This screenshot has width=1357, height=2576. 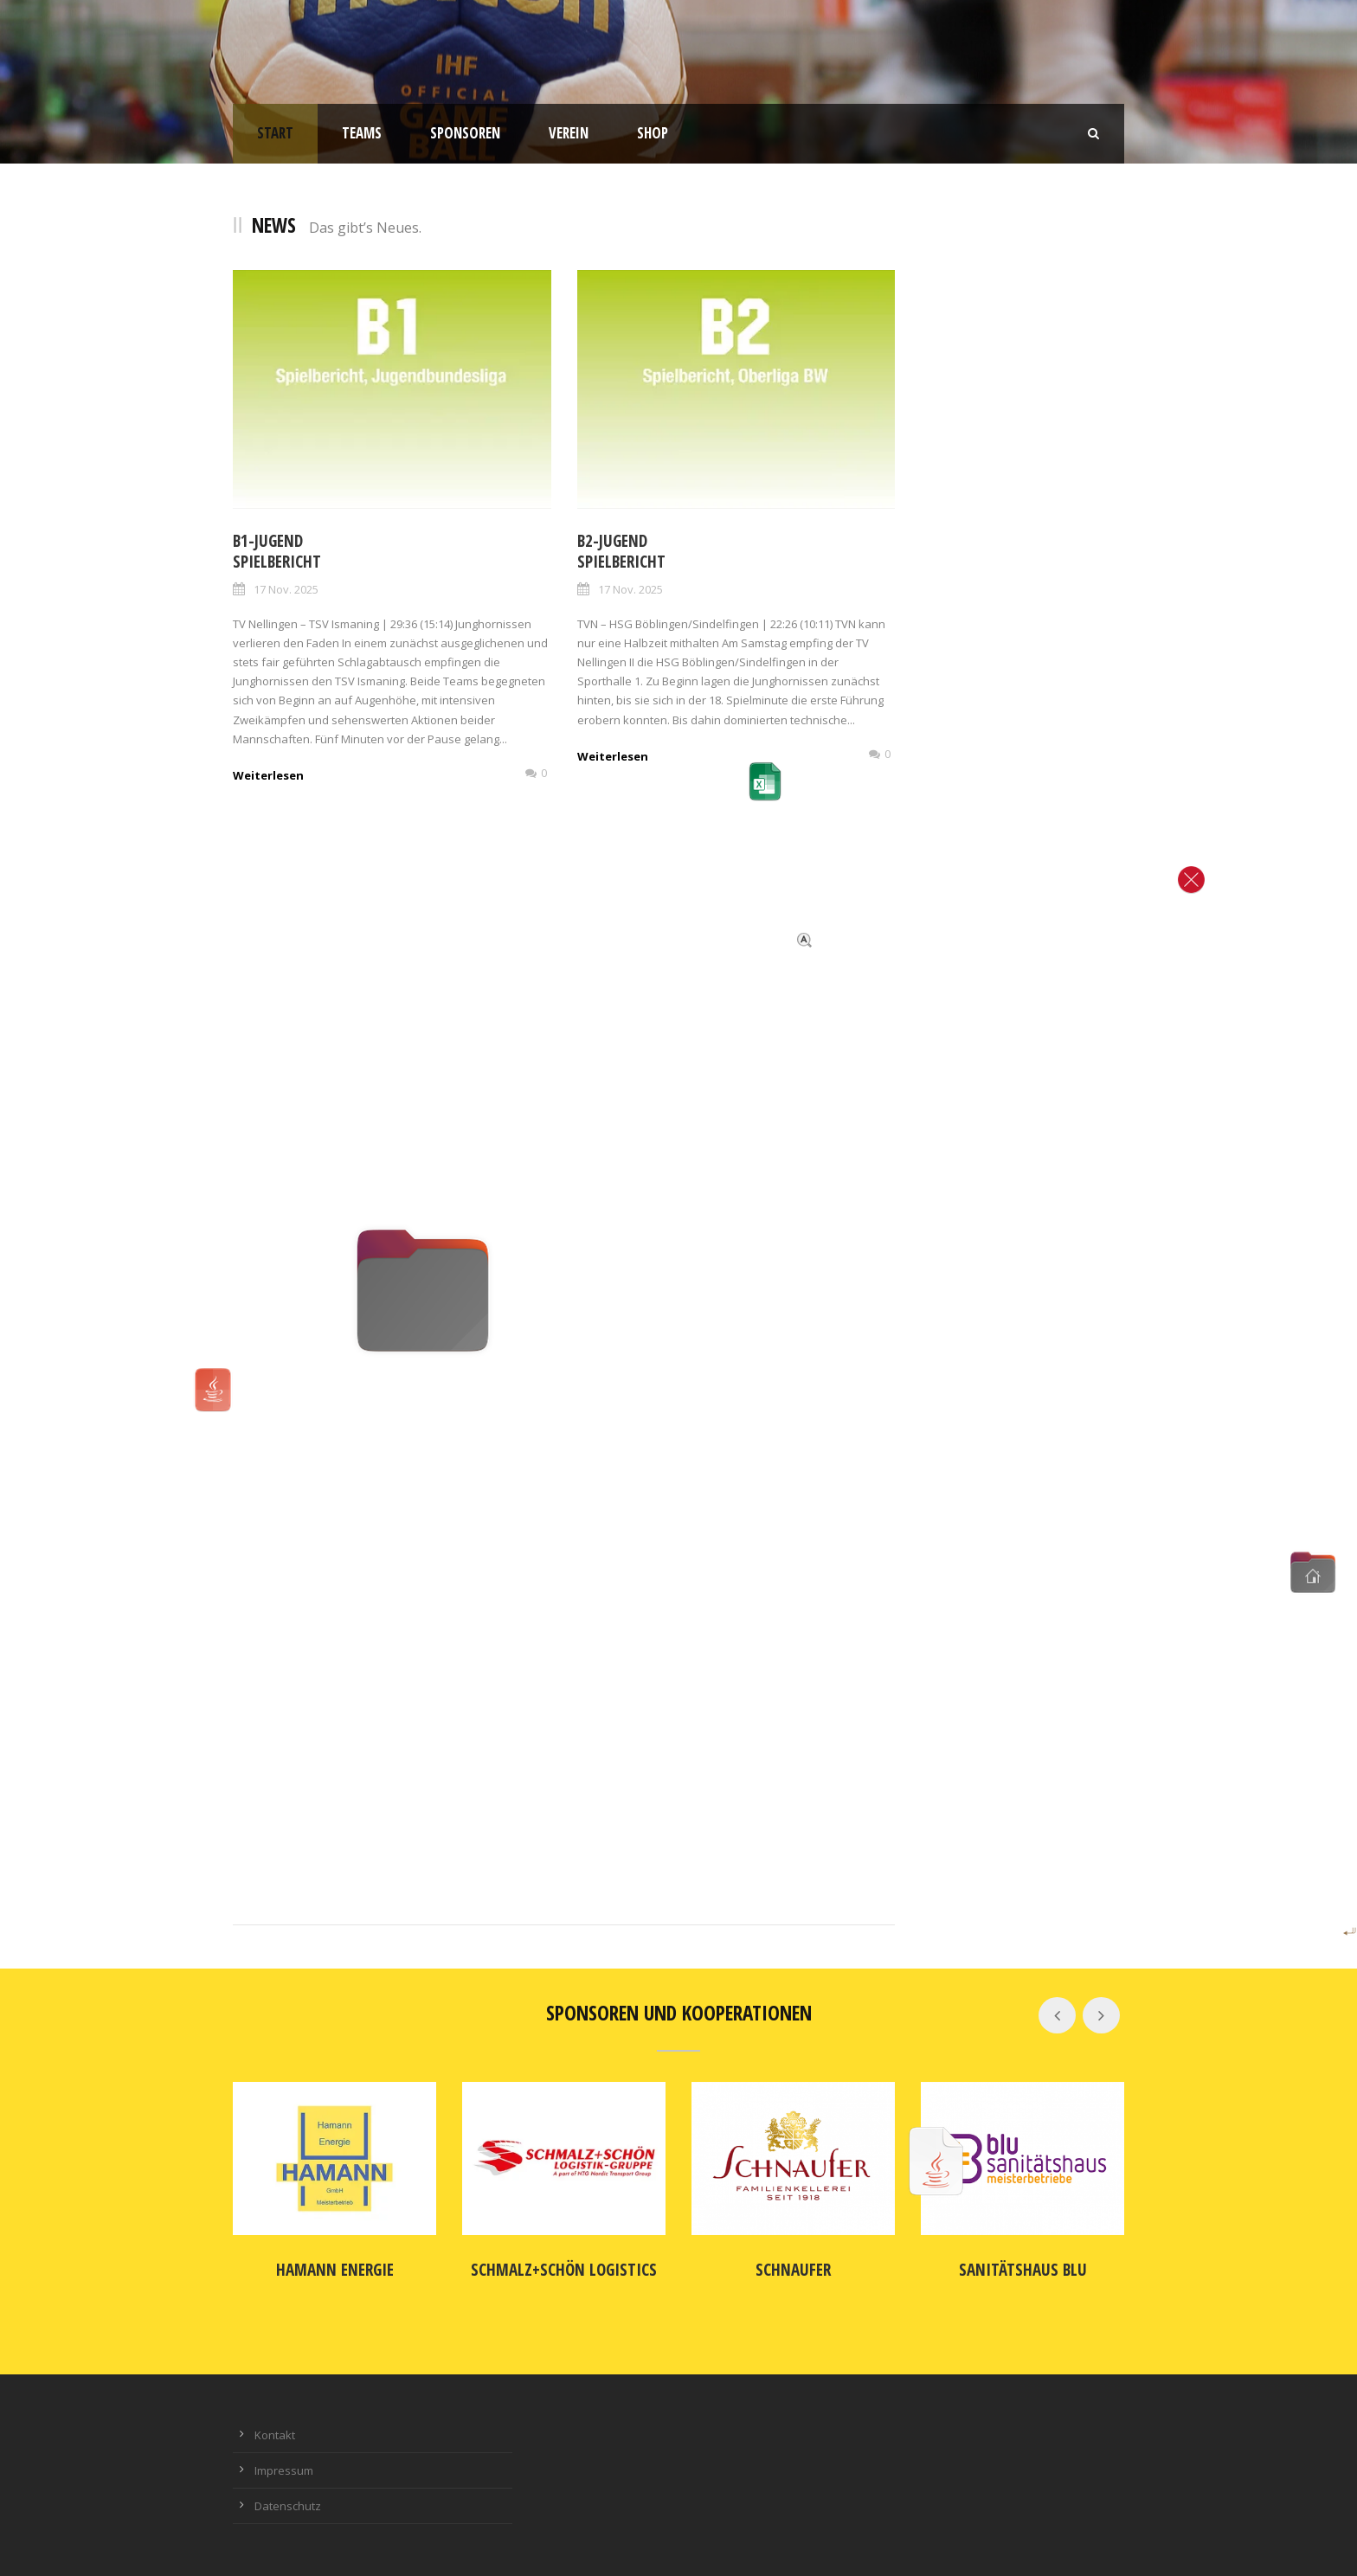 I want to click on open file folder, so click(x=422, y=1290).